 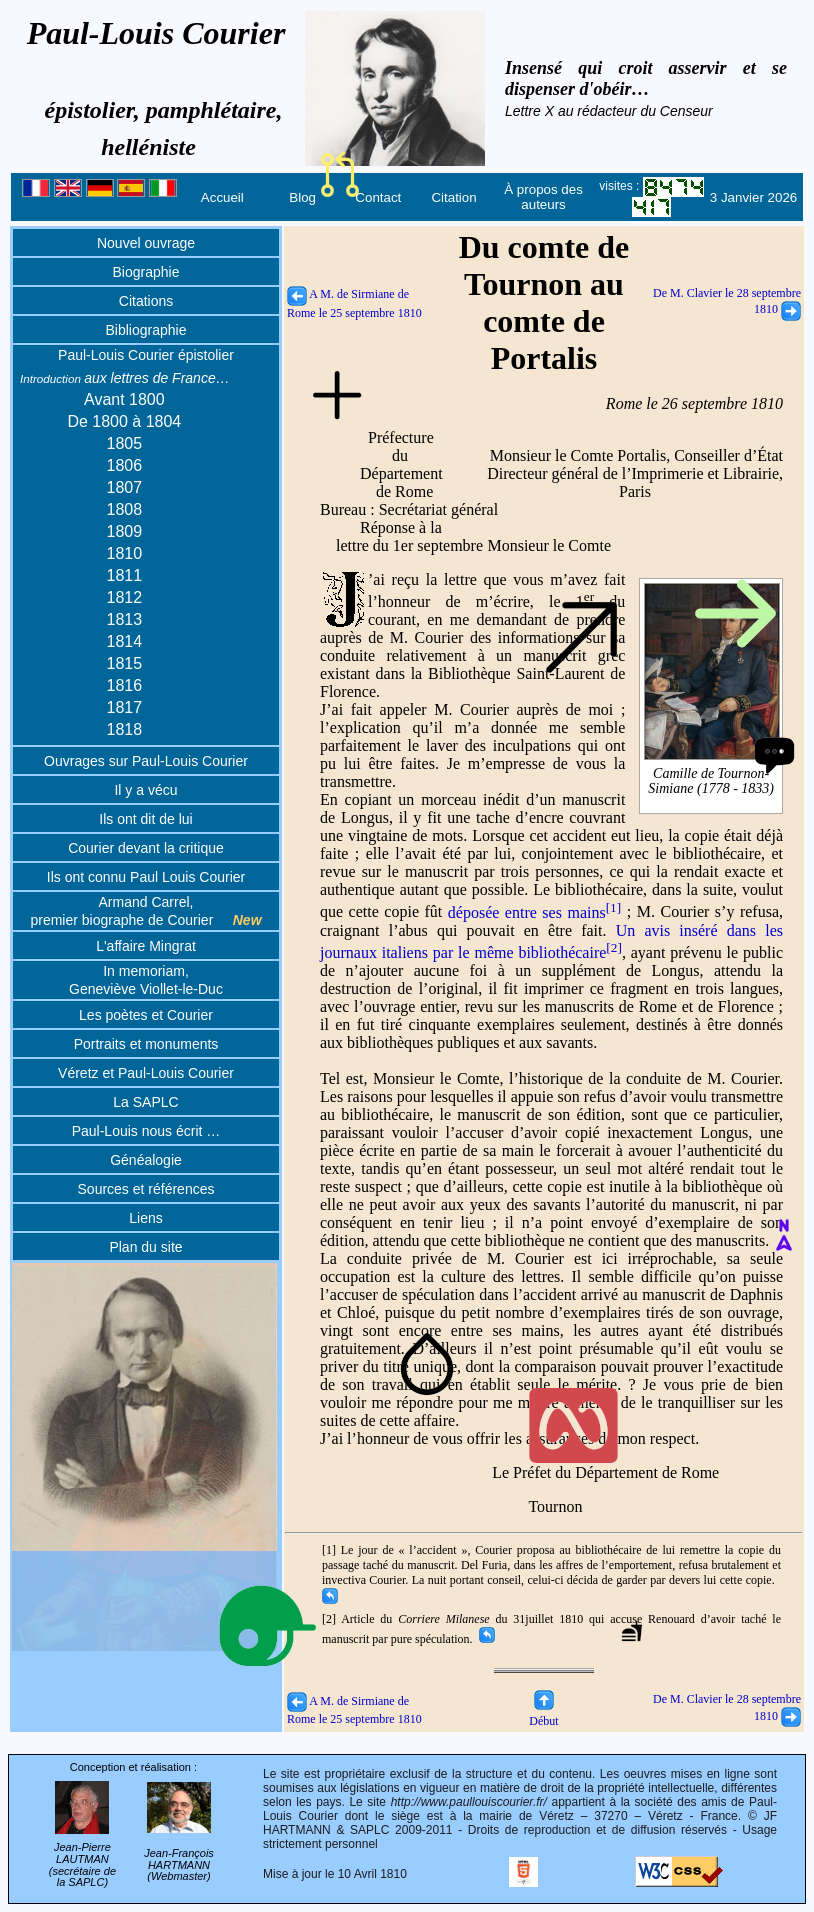 What do you see at coordinates (573, 1425) in the screenshot?
I see `meta company logo` at bounding box center [573, 1425].